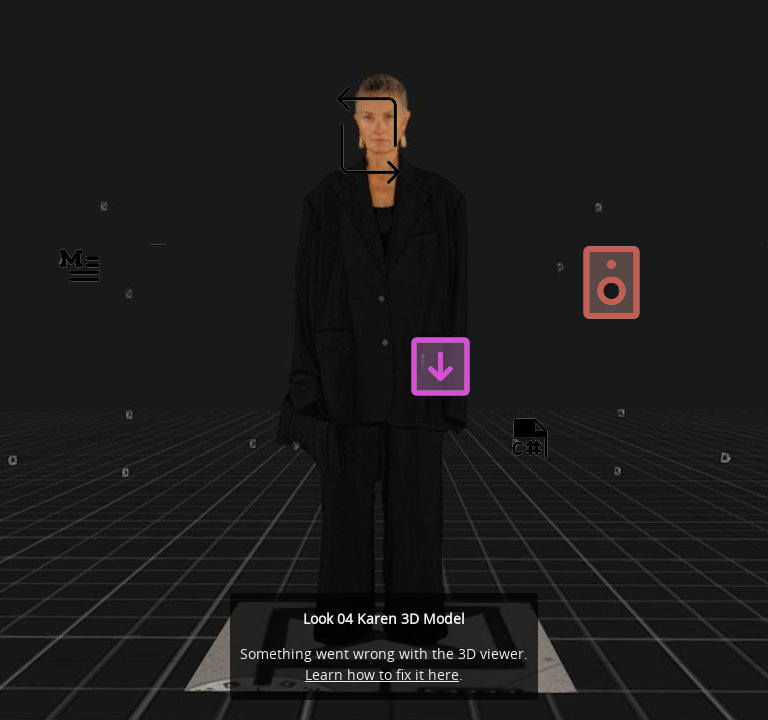 Image resolution: width=768 pixels, height=720 pixels. Describe the element at coordinates (157, 244) in the screenshot. I see `collapse or minimize a section` at that location.